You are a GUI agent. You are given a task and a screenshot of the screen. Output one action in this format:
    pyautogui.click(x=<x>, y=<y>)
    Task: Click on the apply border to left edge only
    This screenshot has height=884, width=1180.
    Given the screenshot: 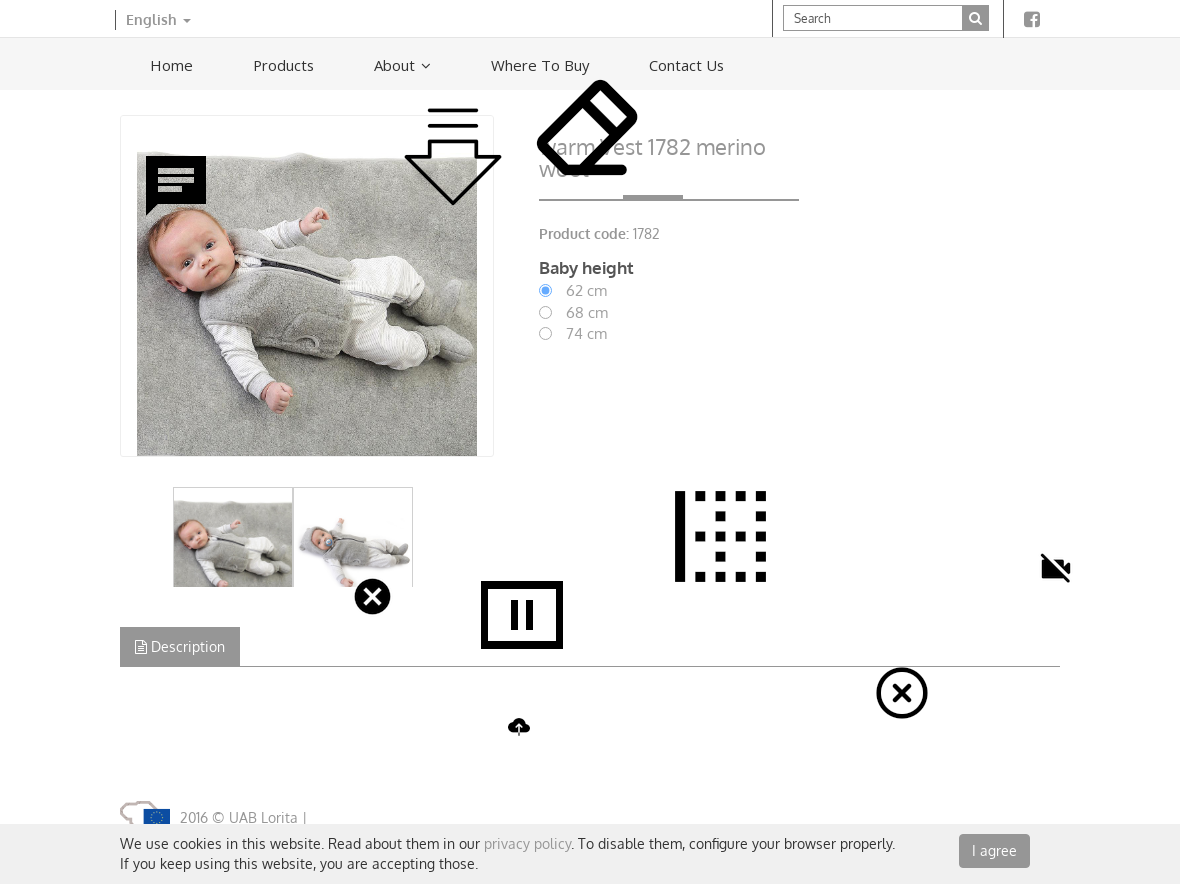 What is the action you would take?
    pyautogui.click(x=720, y=536)
    